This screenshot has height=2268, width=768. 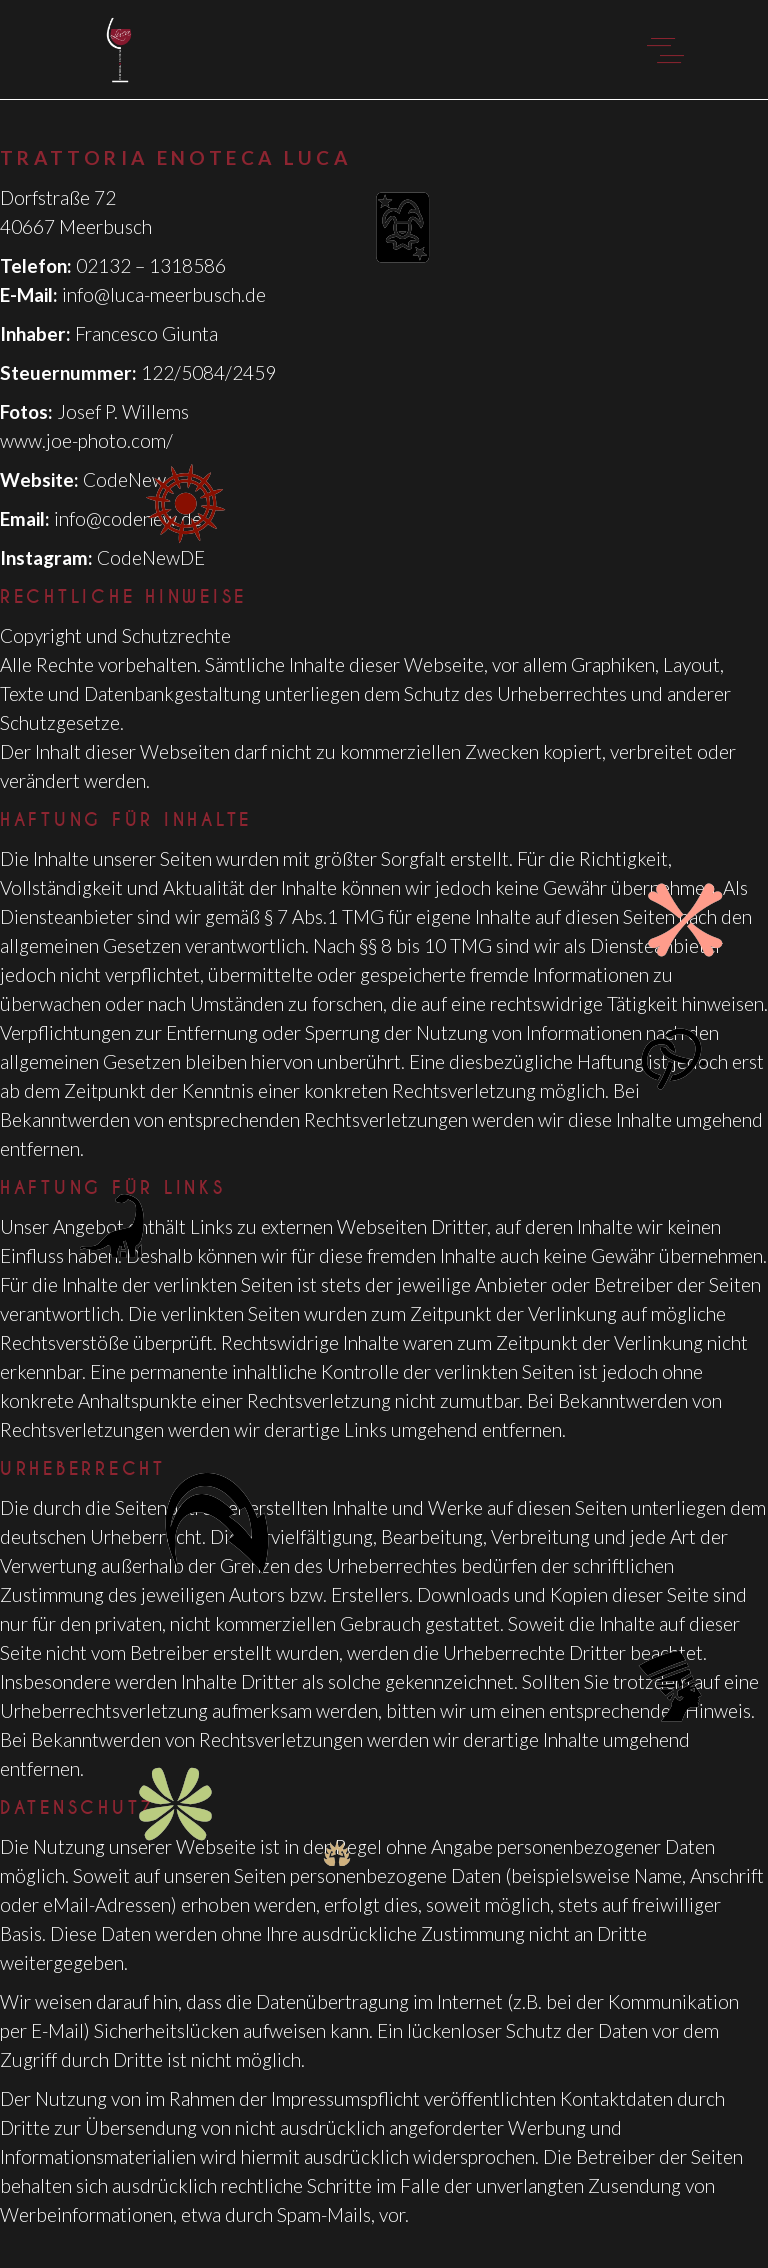 I want to click on dinosaur category or prehistoric theme indicator, so click(x=112, y=1226).